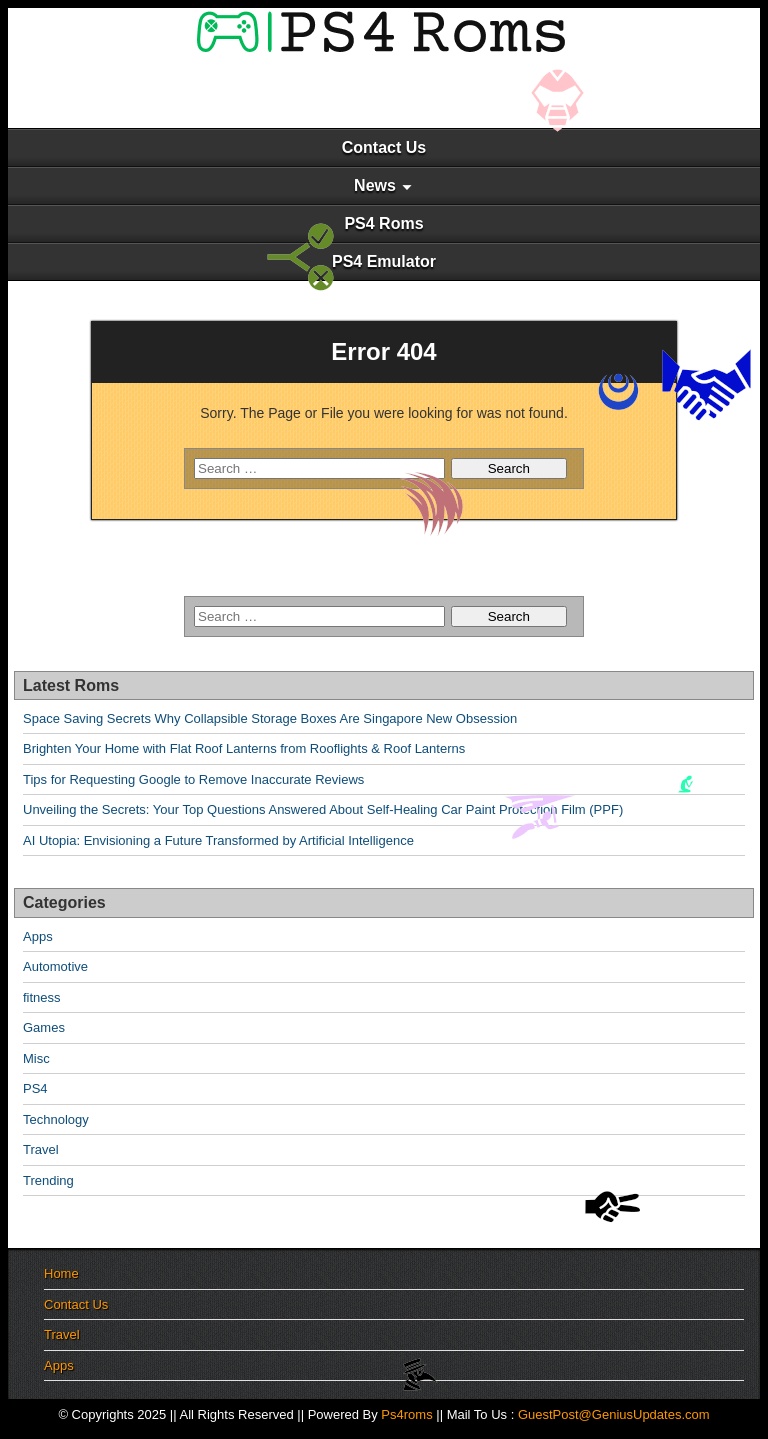 The image size is (768, 1439). I want to click on indicates a prayer or meditation area, so click(685, 783).